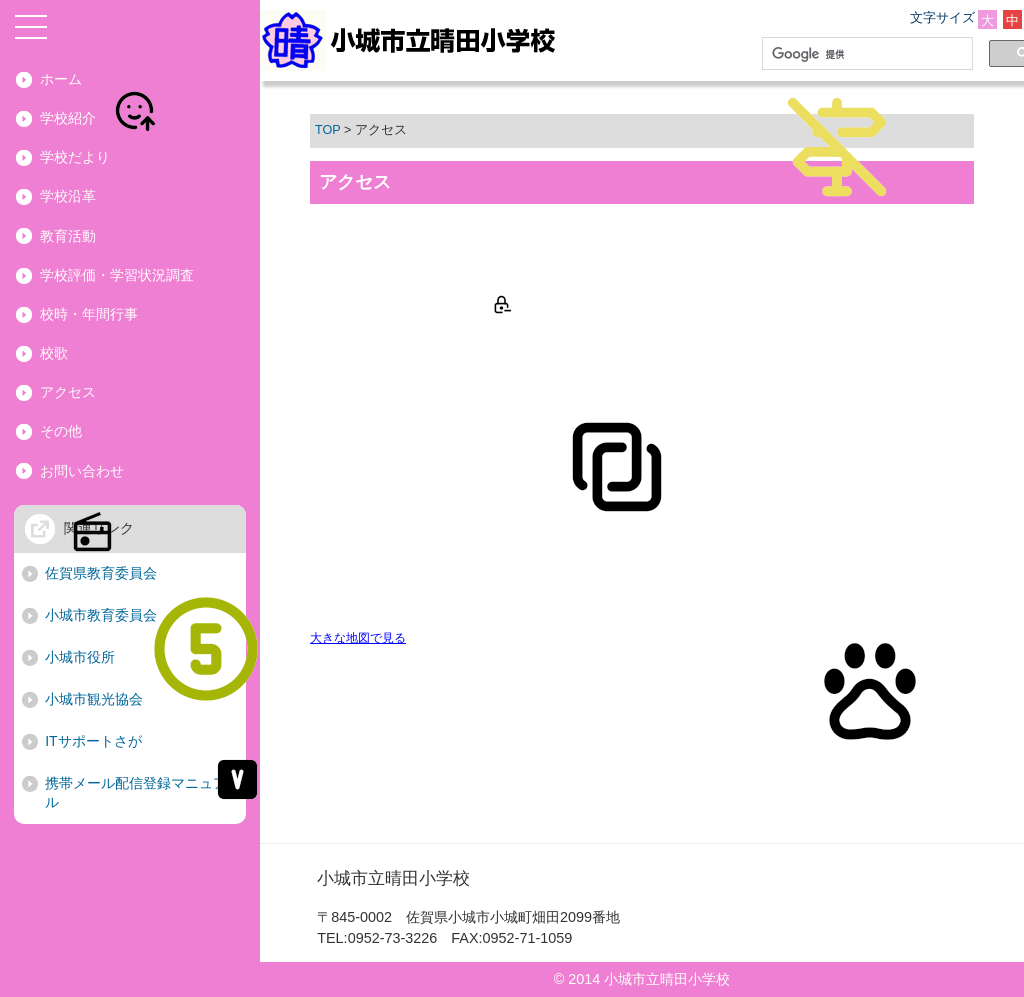 The height and width of the screenshot is (997, 1024). What do you see at coordinates (870, 694) in the screenshot?
I see `open baidu search engine` at bounding box center [870, 694].